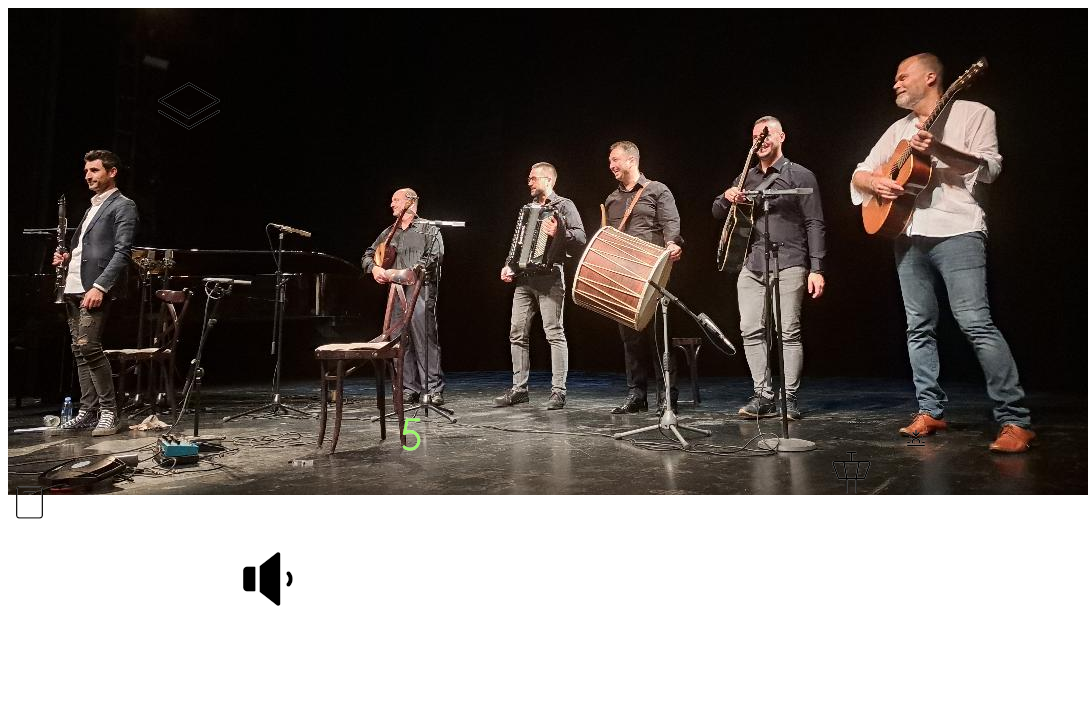 The width and height of the screenshot is (1088, 720). What do you see at coordinates (29, 502) in the screenshot?
I see `tablet device with speaker` at bounding box center [29, 502].